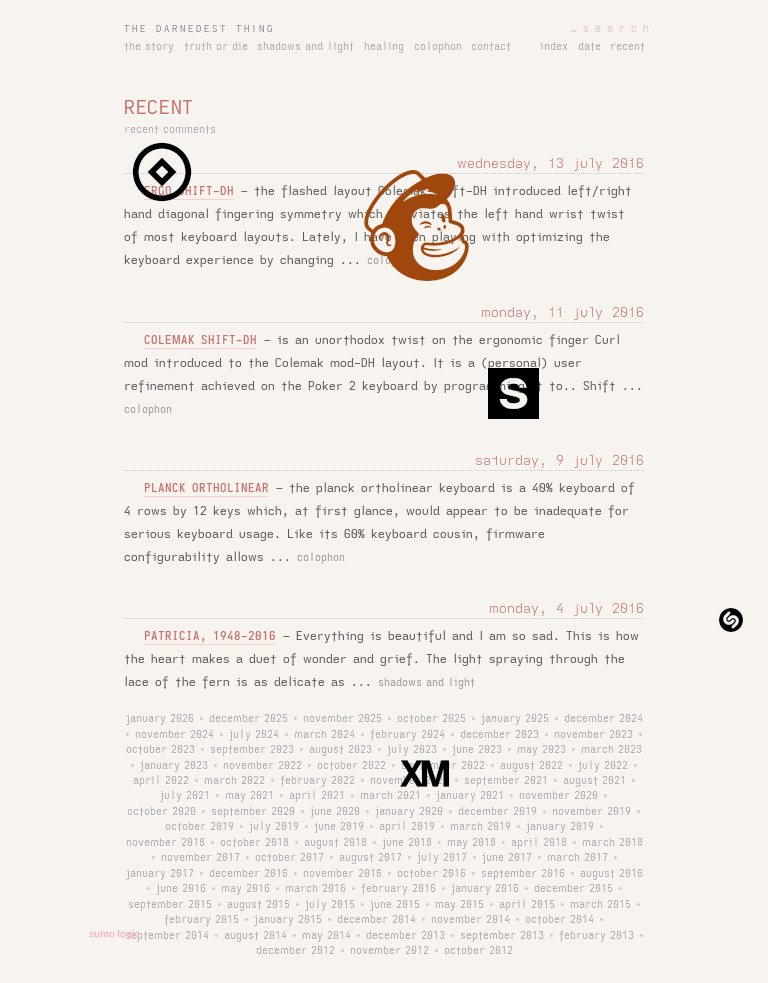 This screenshot has width=768, height=983. I want to click on open mailchimp email marketing platform, so click(416, 225).